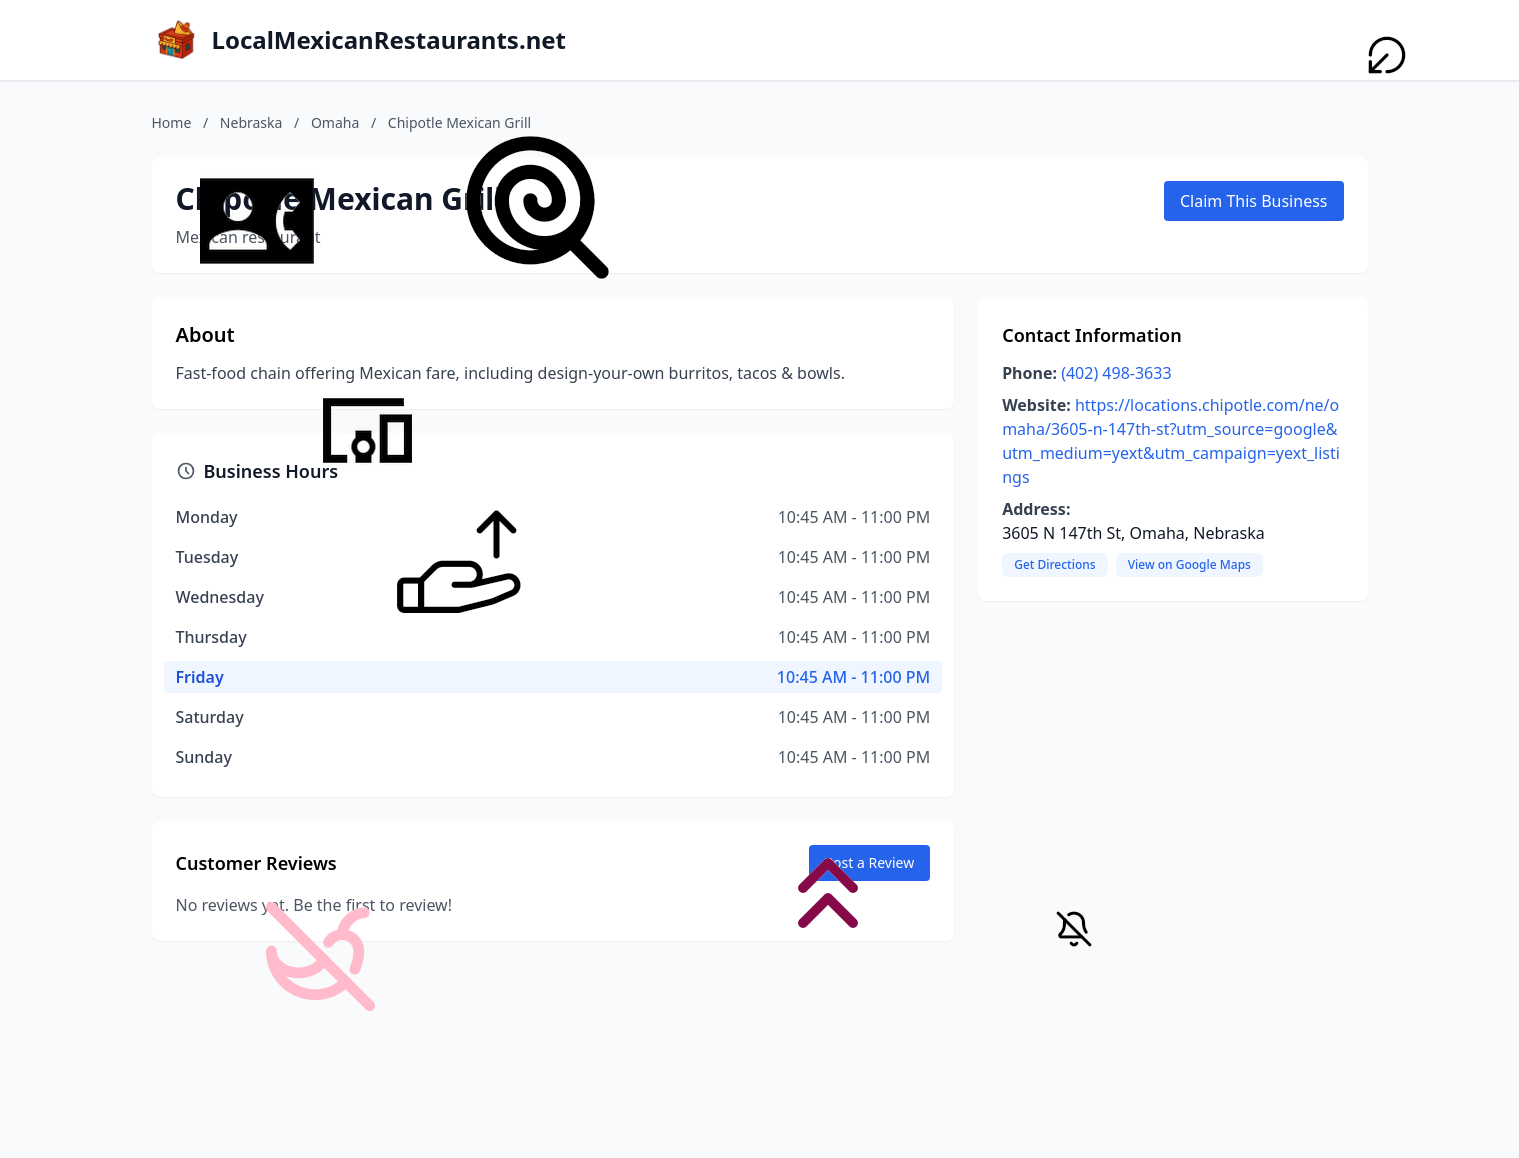 The height and width of the screenshot is (1158, 1519). I want to click on disable spicy food filter, so click(320, 956).